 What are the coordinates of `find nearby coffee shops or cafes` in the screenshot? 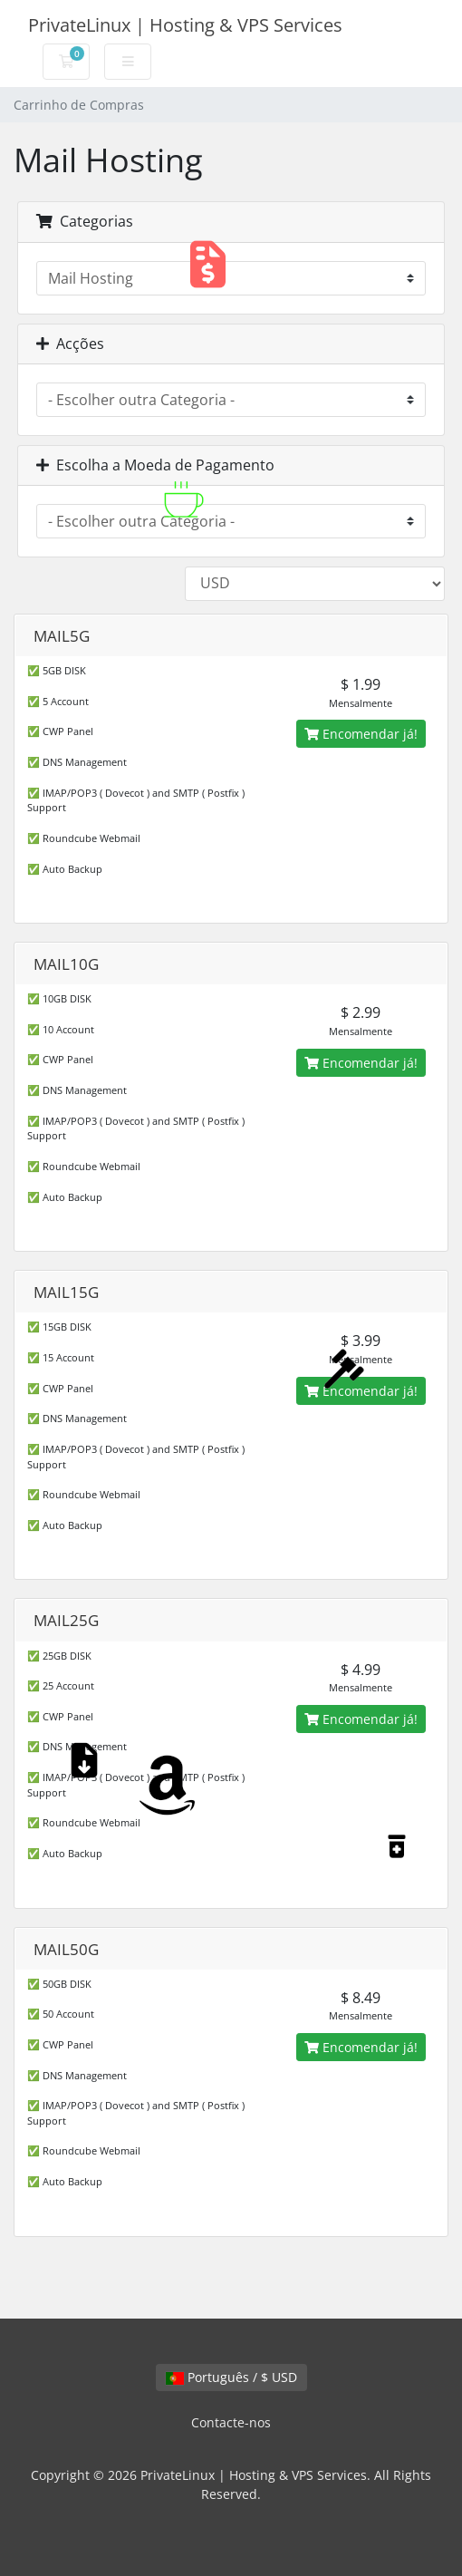 It's located at (182, 500).